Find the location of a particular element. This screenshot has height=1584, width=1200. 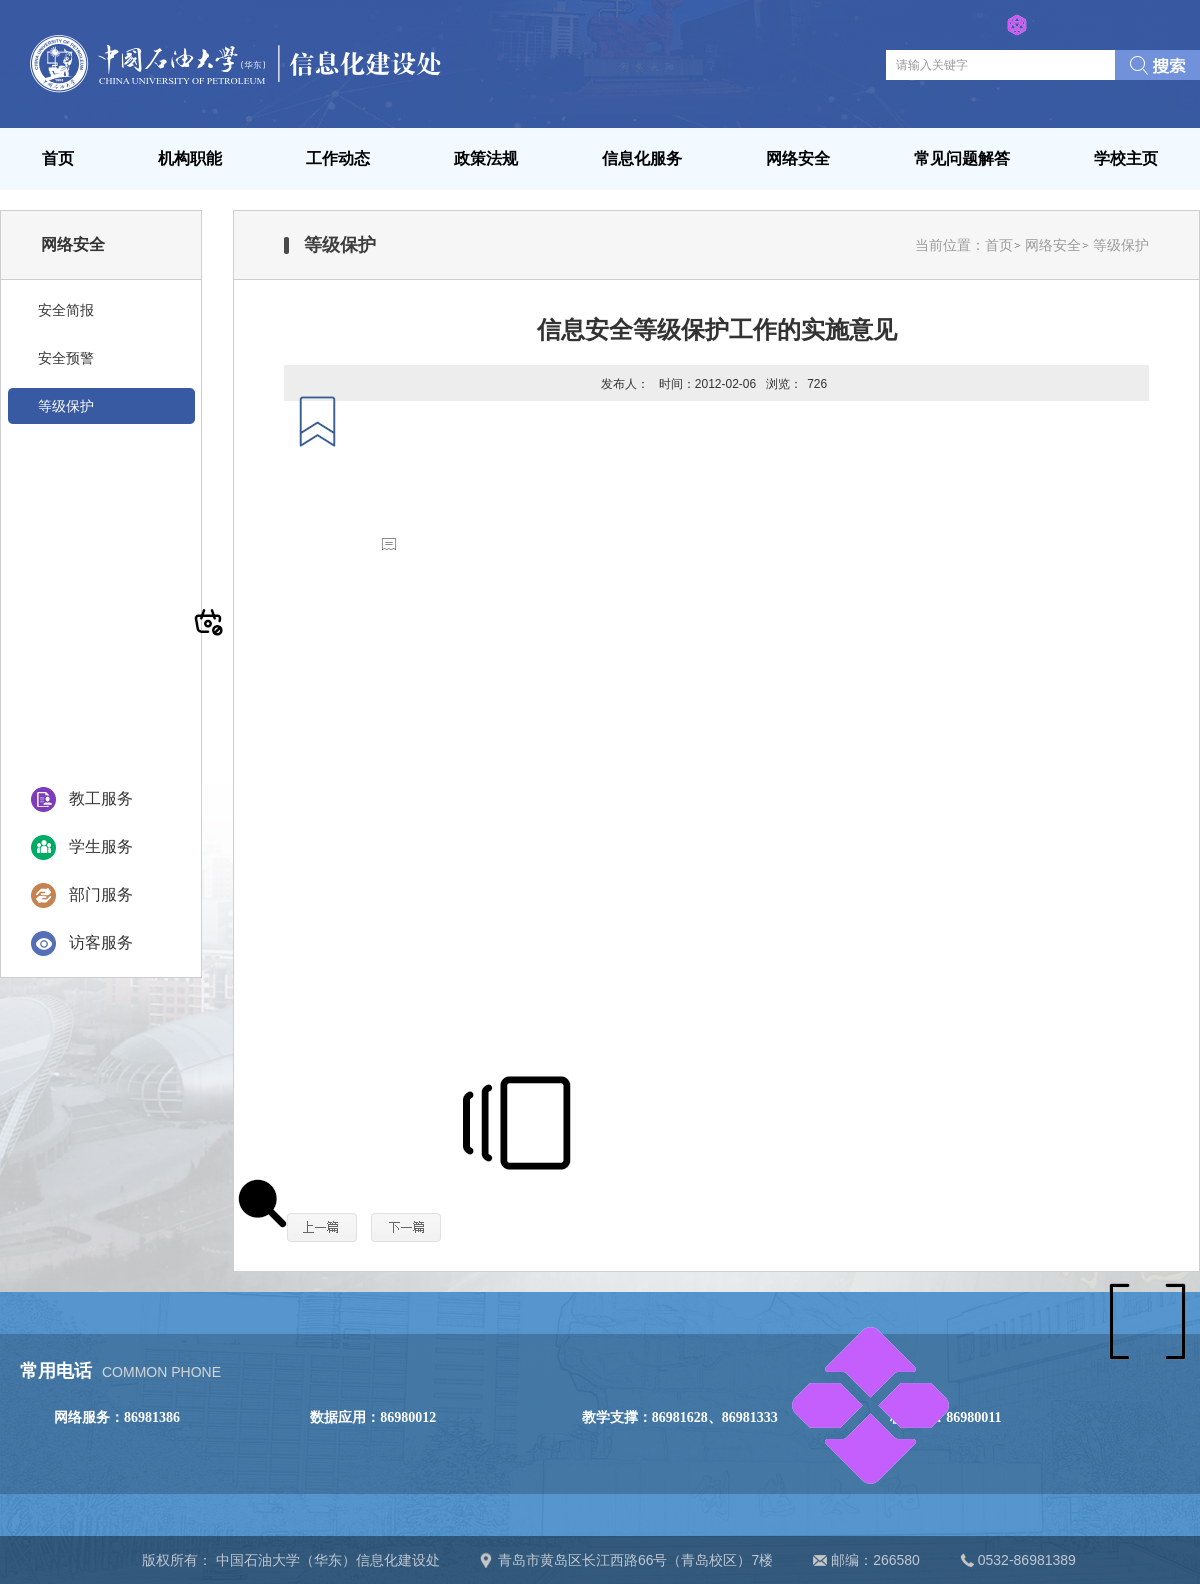

pix instant payment system logo is located at coordinates (870, 1405).